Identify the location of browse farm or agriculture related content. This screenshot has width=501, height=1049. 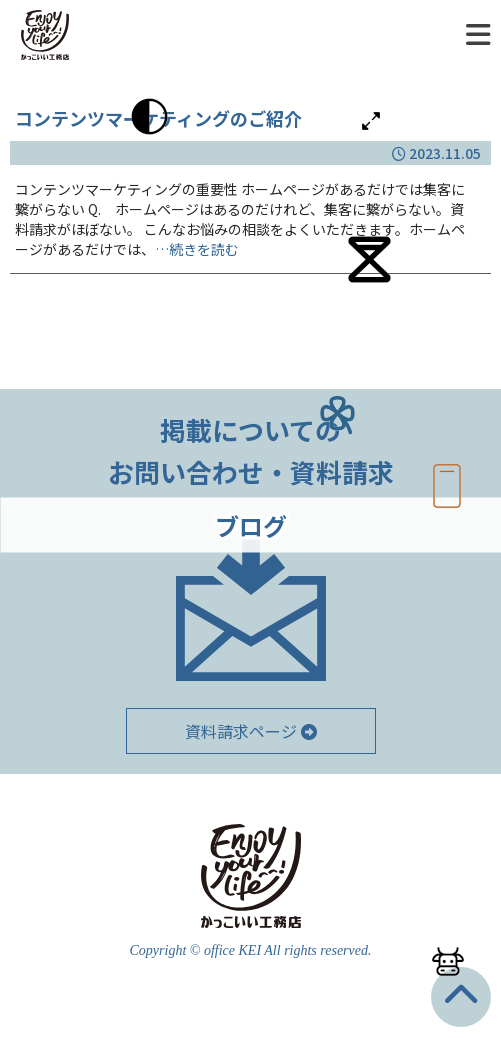
(448, 962).